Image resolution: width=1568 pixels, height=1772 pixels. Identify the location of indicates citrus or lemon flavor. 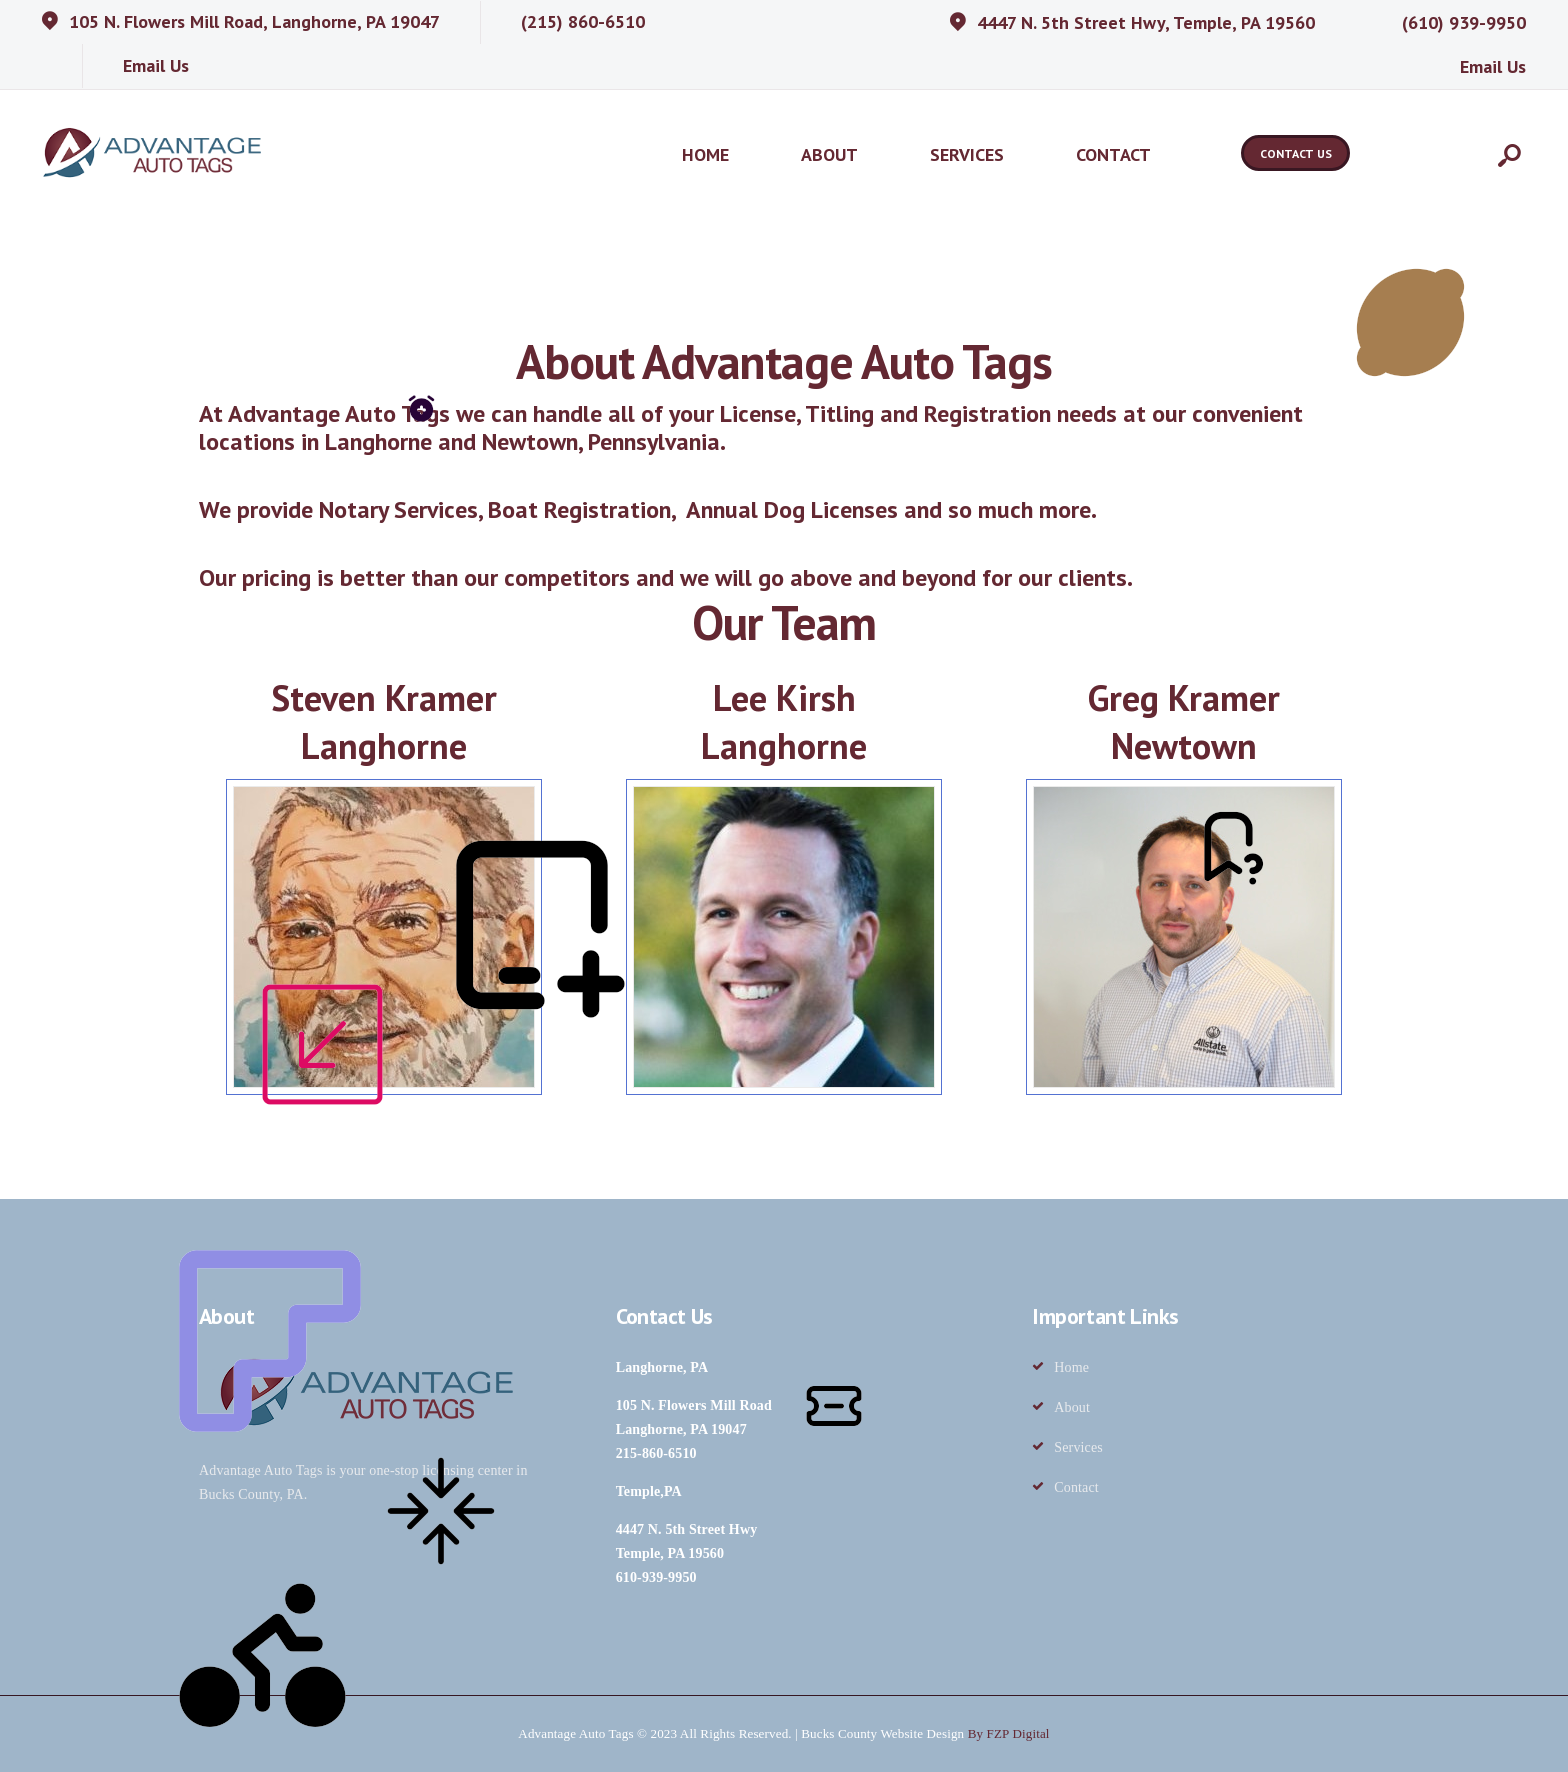
(1410, 322).